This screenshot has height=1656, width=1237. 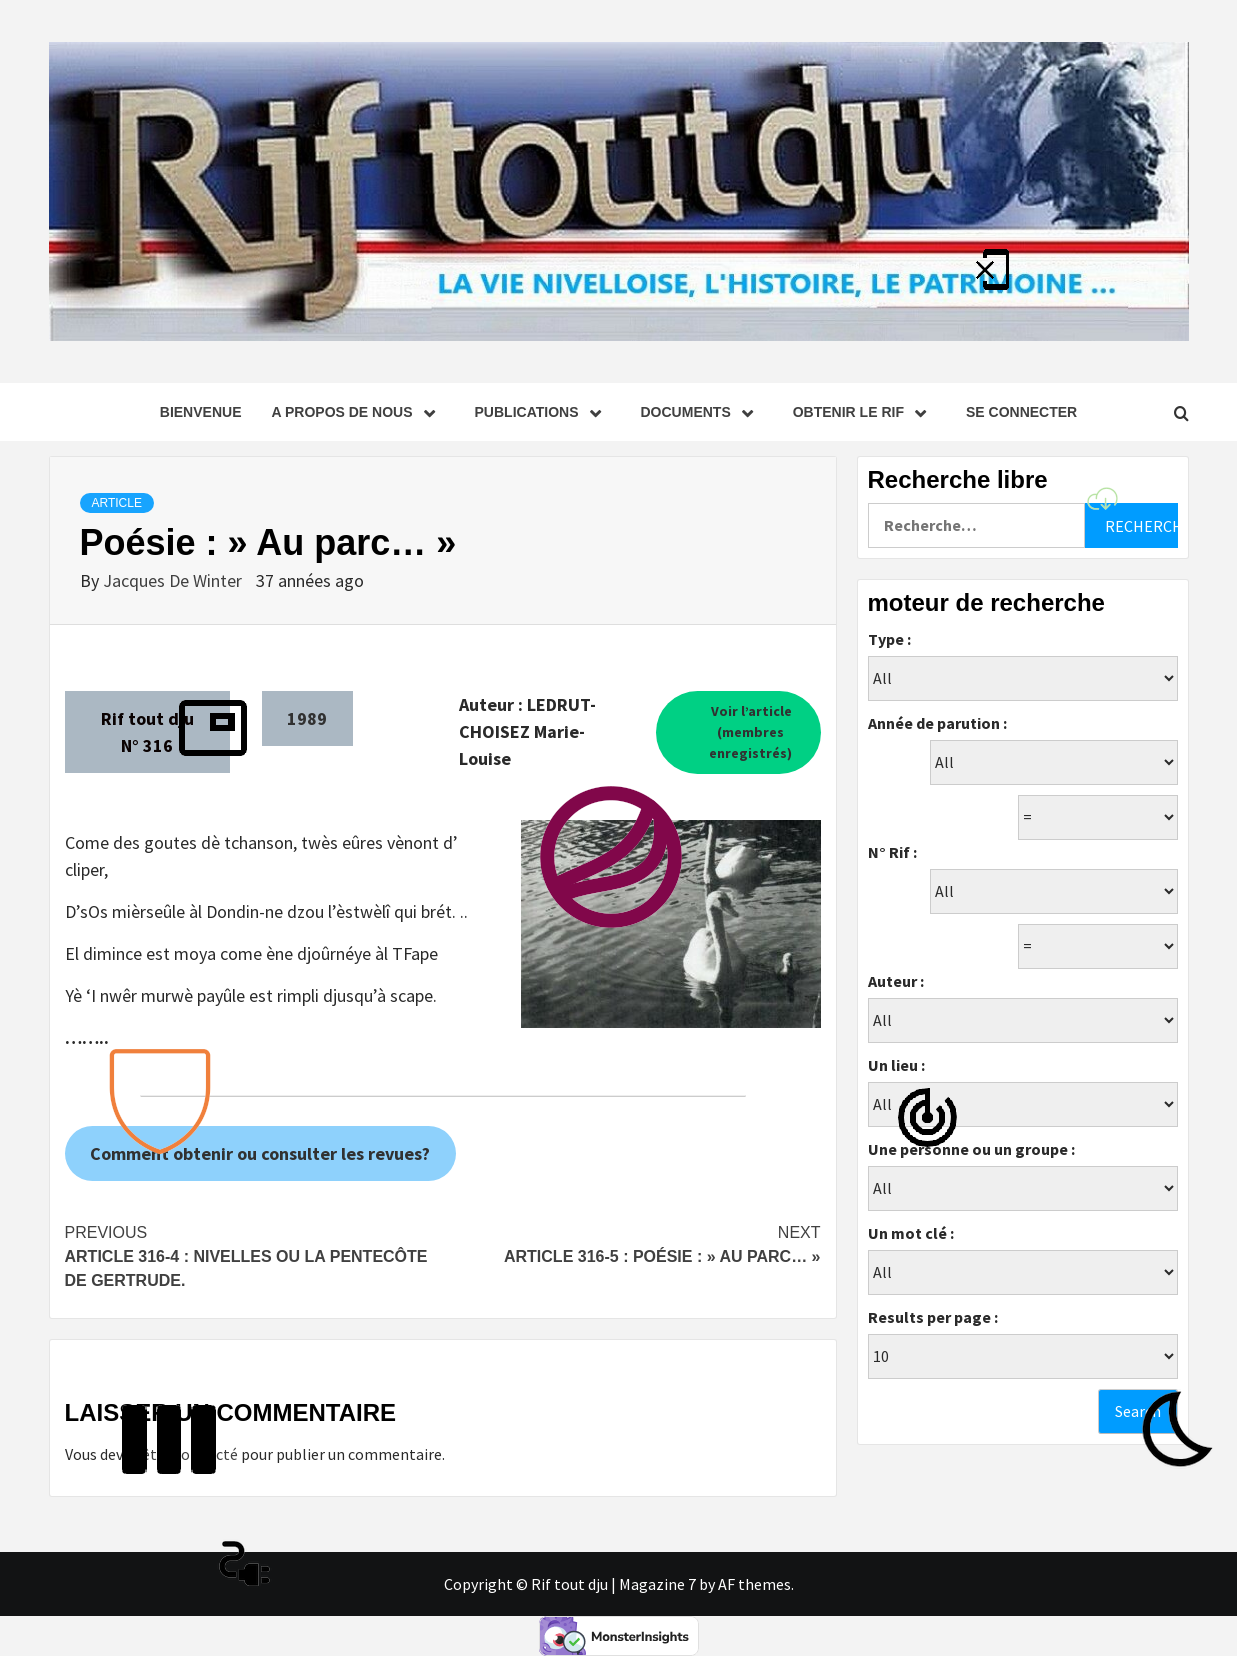 What do you see at coordinates (992, 269) in the screenshot?
I see `disconnect or unlink a mobile device` at bounding box center [992, 269].